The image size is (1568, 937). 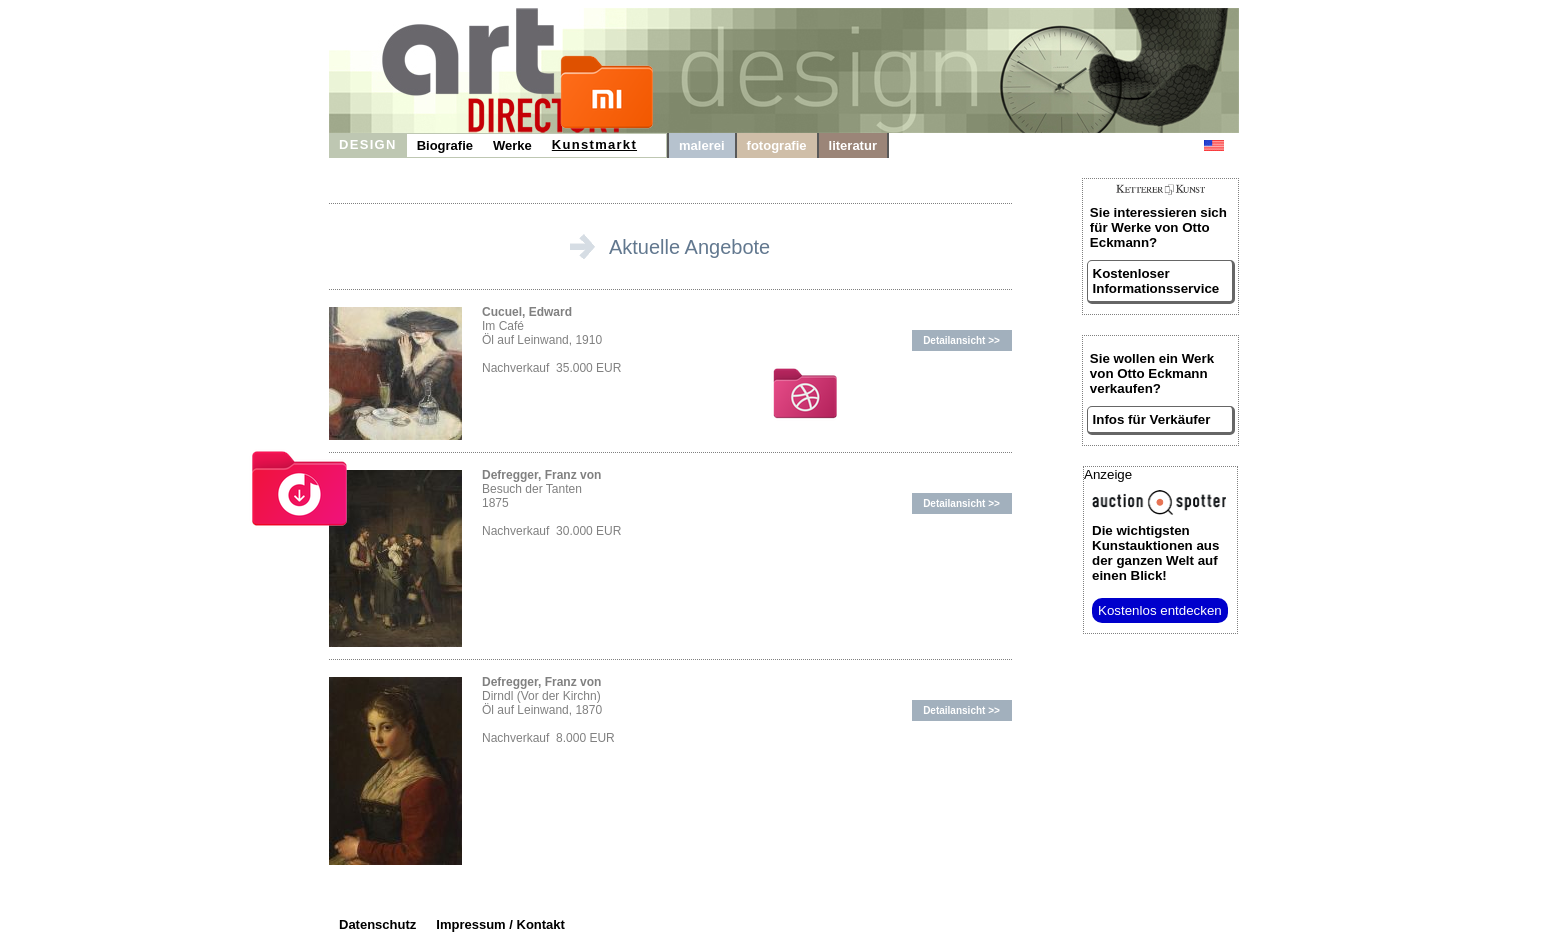 I want to click on folder containing Dribbble design assets, so click(x=805, y=395).